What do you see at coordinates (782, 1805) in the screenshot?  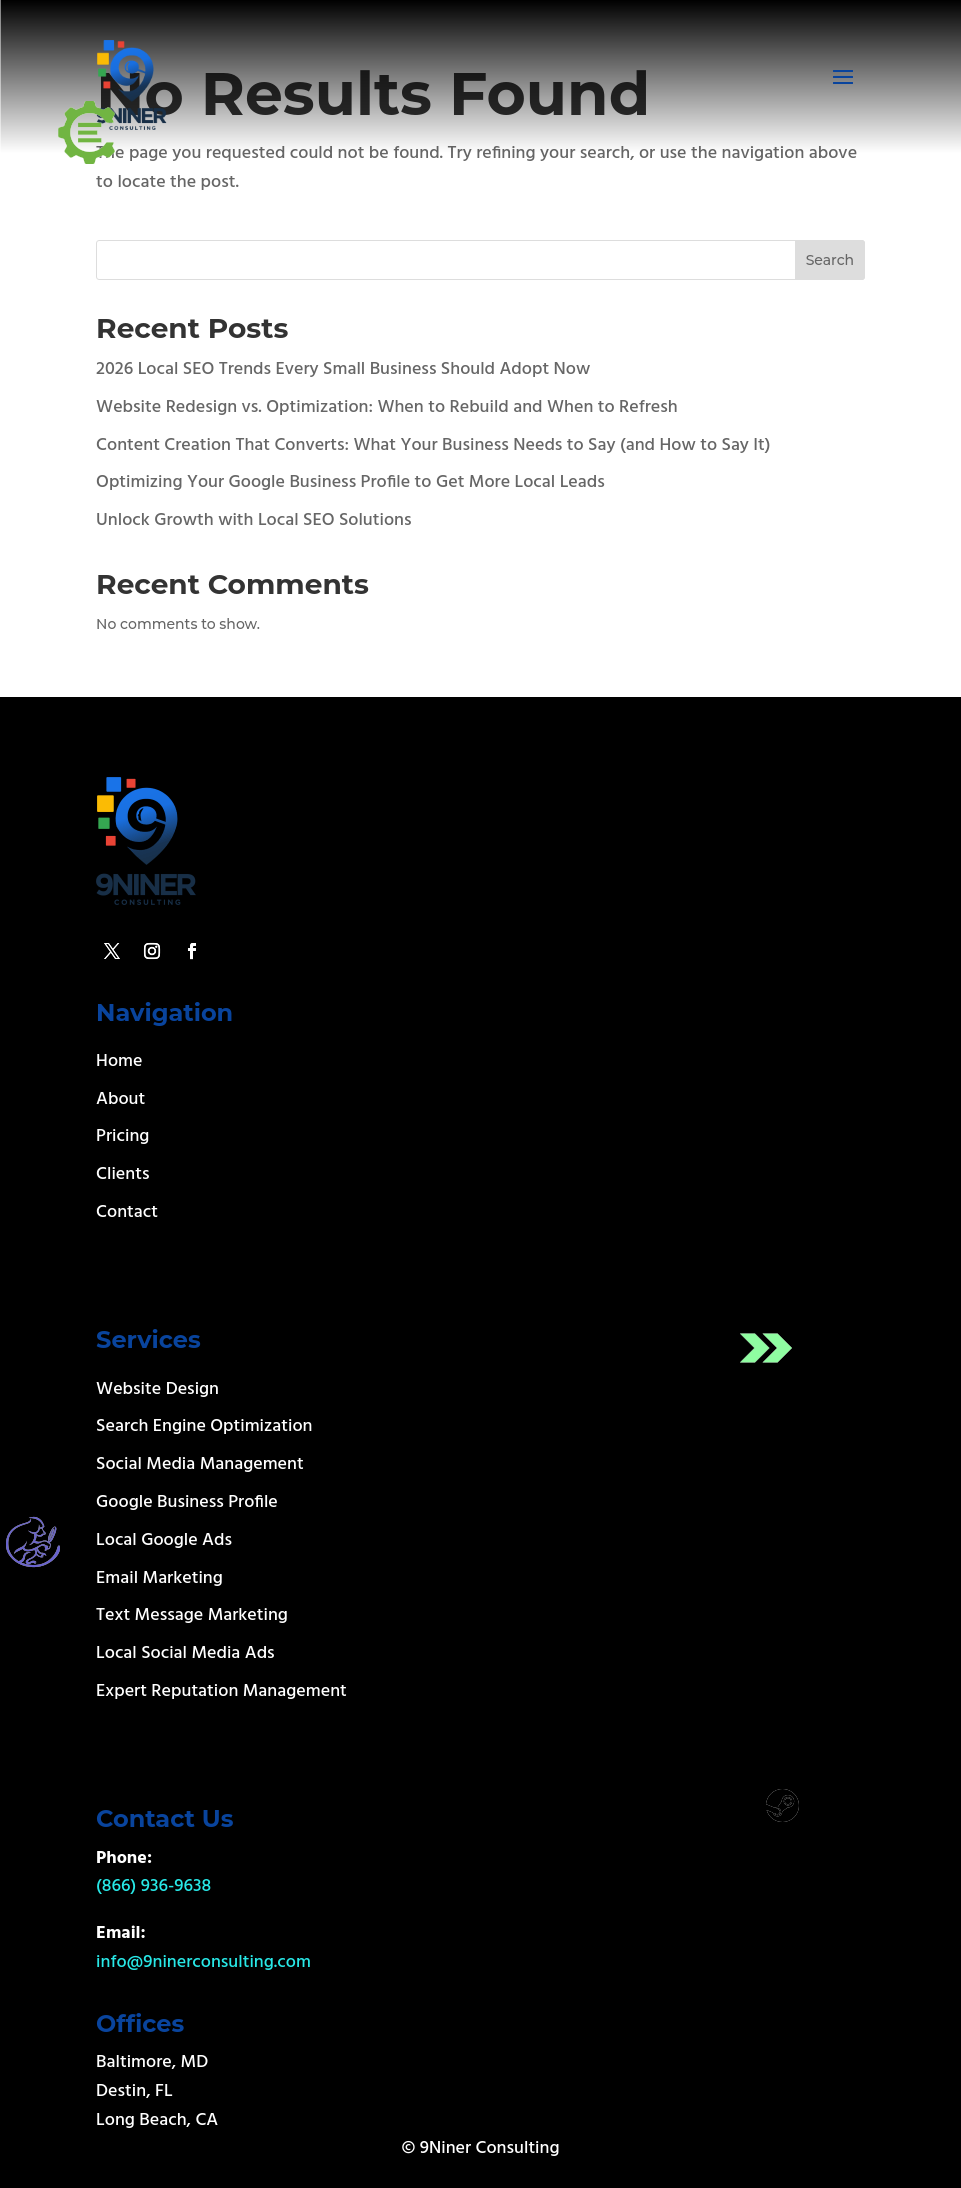 I see `open Steam gaming platform` at bounding box center [782, 1805].